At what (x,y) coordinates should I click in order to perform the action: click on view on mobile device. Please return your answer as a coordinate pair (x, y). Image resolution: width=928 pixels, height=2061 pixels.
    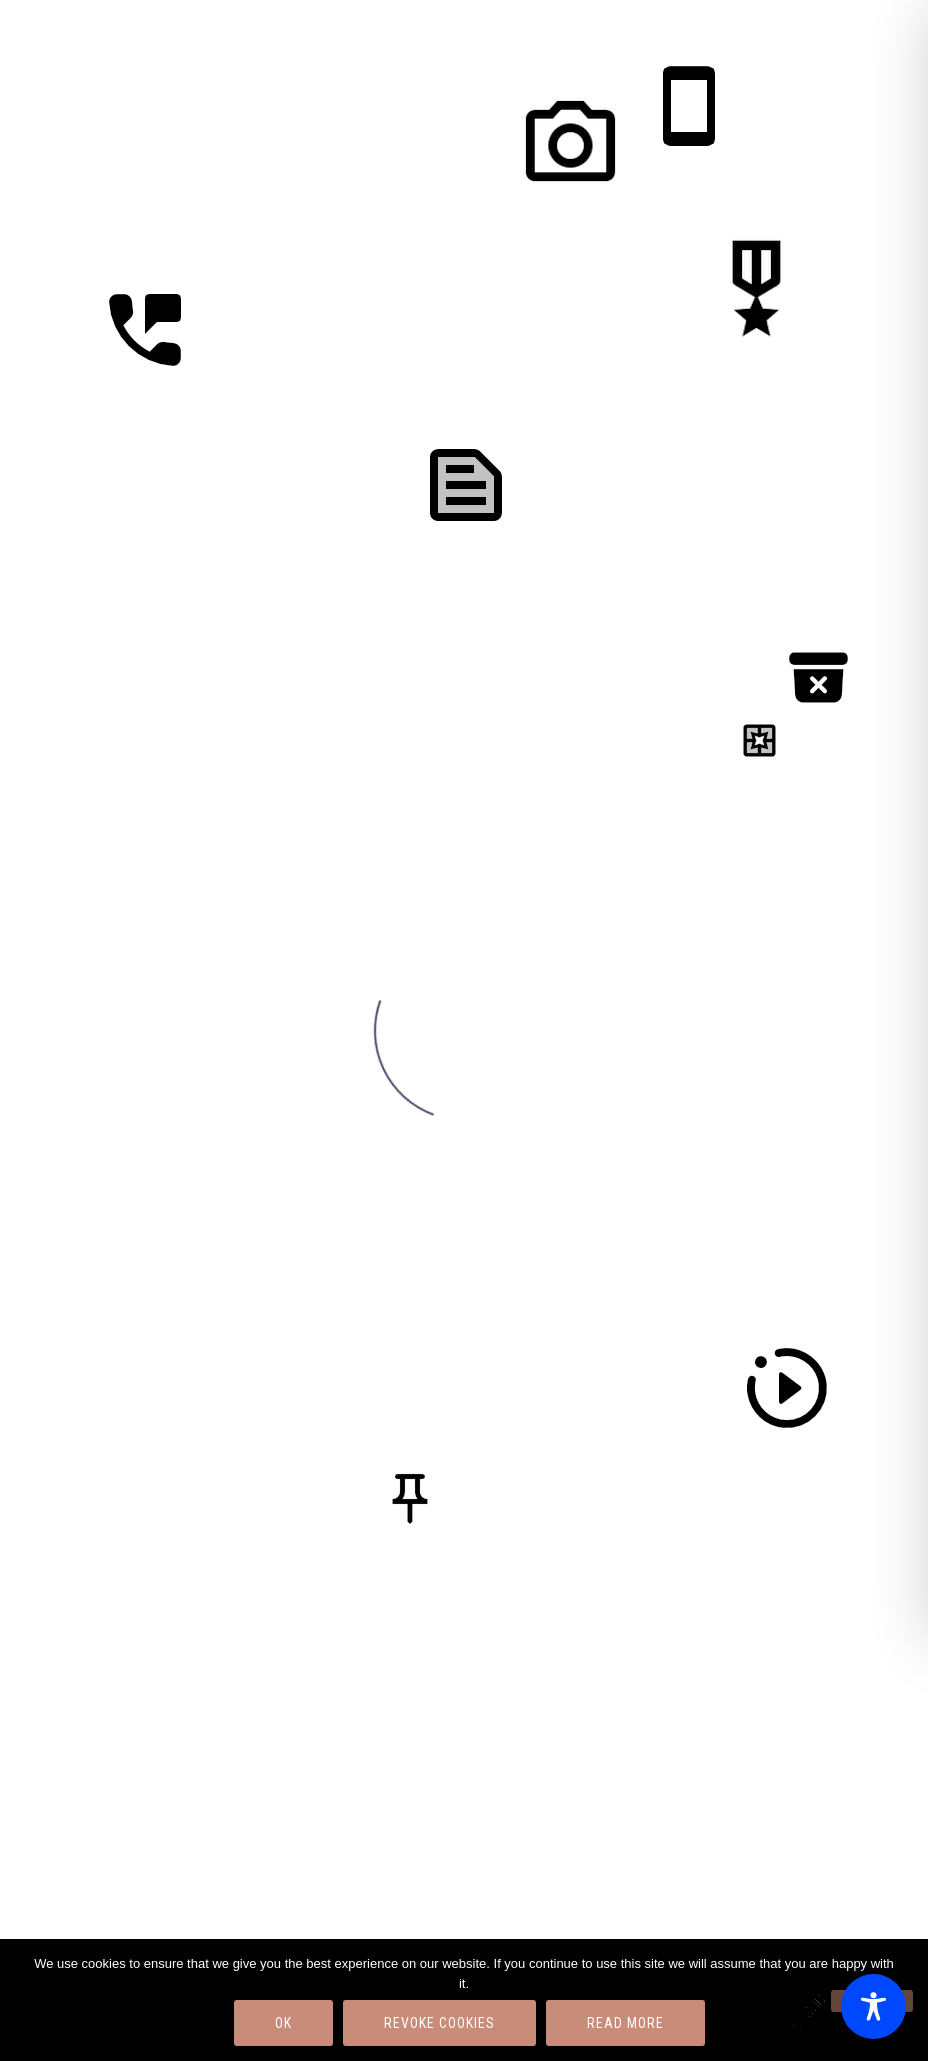
    Looking at the image, I should click on (689, 106).